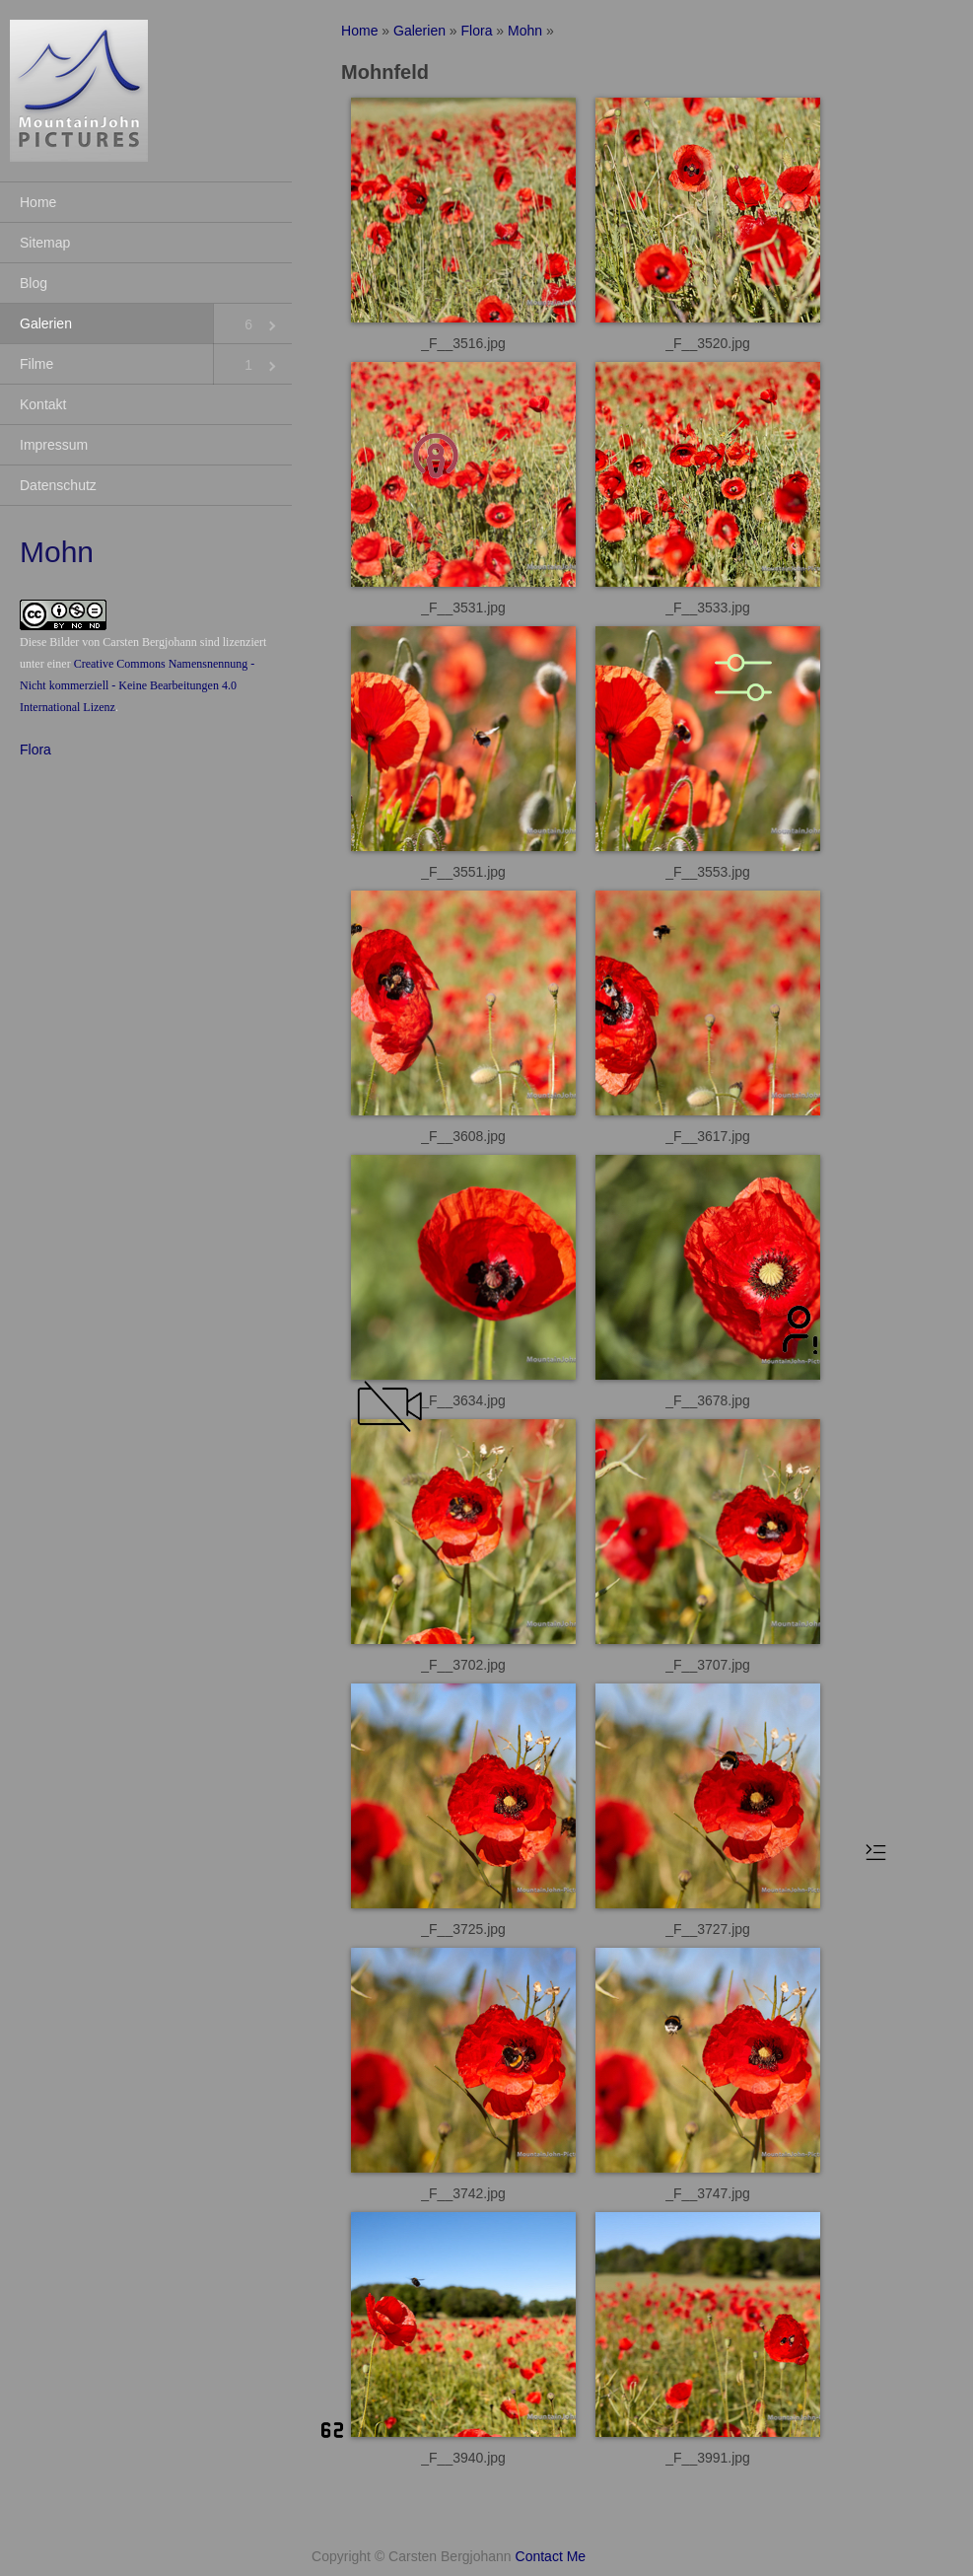  I want to click on turn off camera or disable video, so click(387, 1406).